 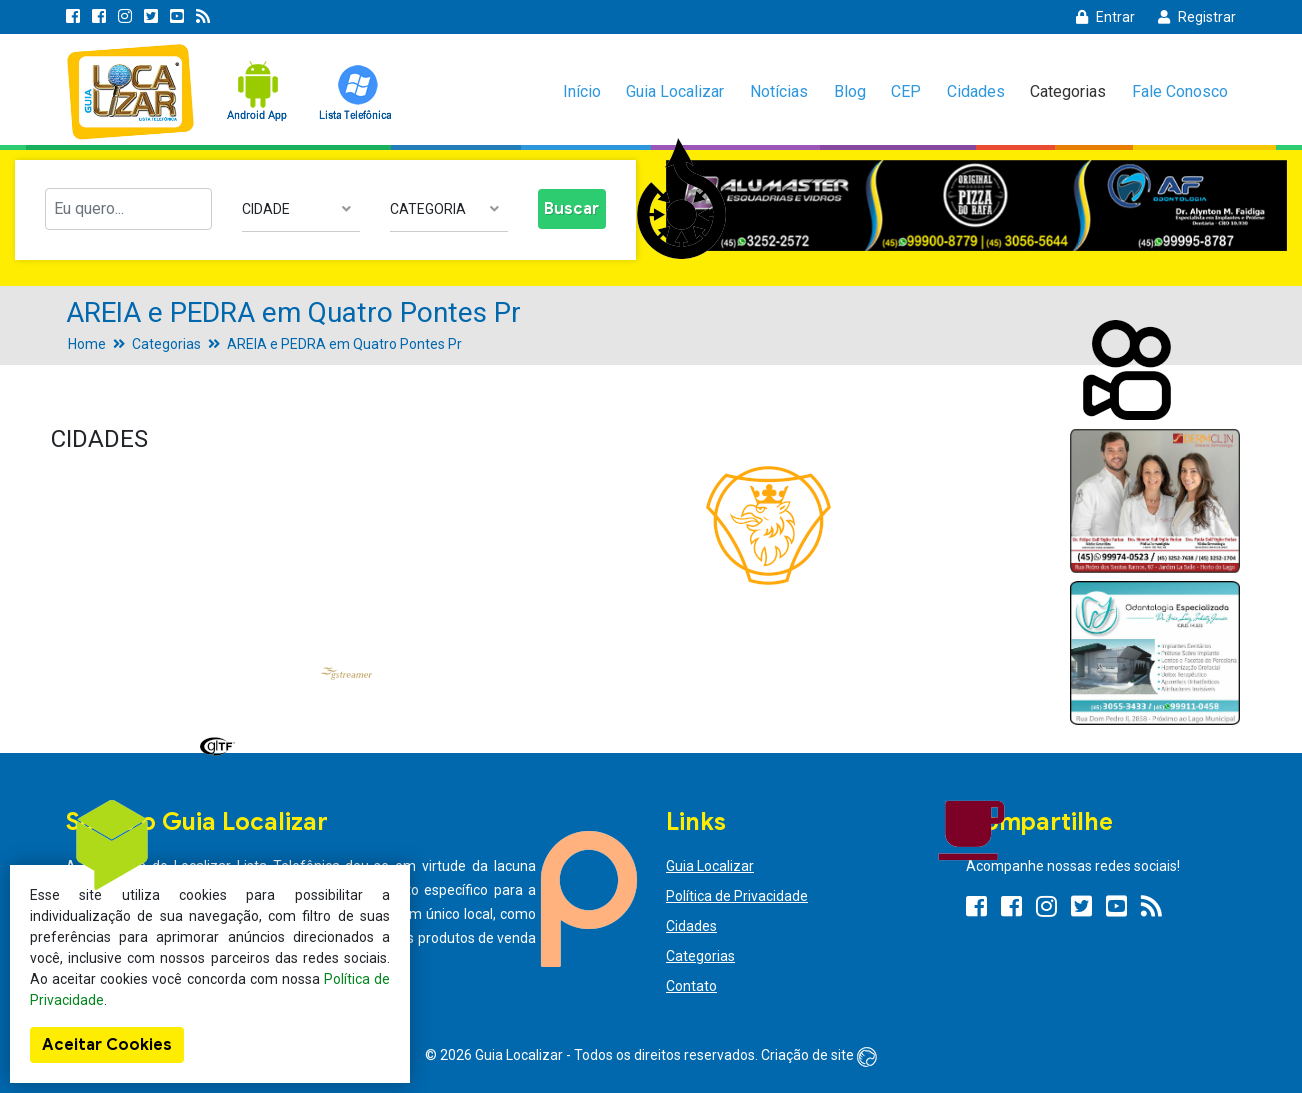 I want to click on glTF file format logo, so click(x=217, y=746).